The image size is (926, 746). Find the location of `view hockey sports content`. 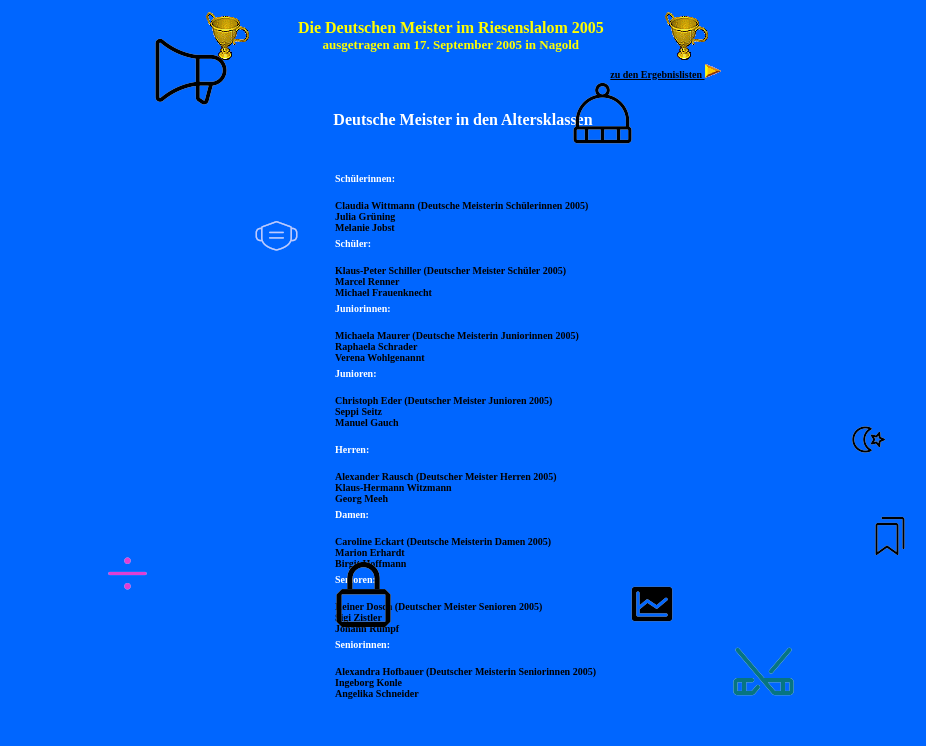

view hockey sports content is located at coordinates (763, 671).